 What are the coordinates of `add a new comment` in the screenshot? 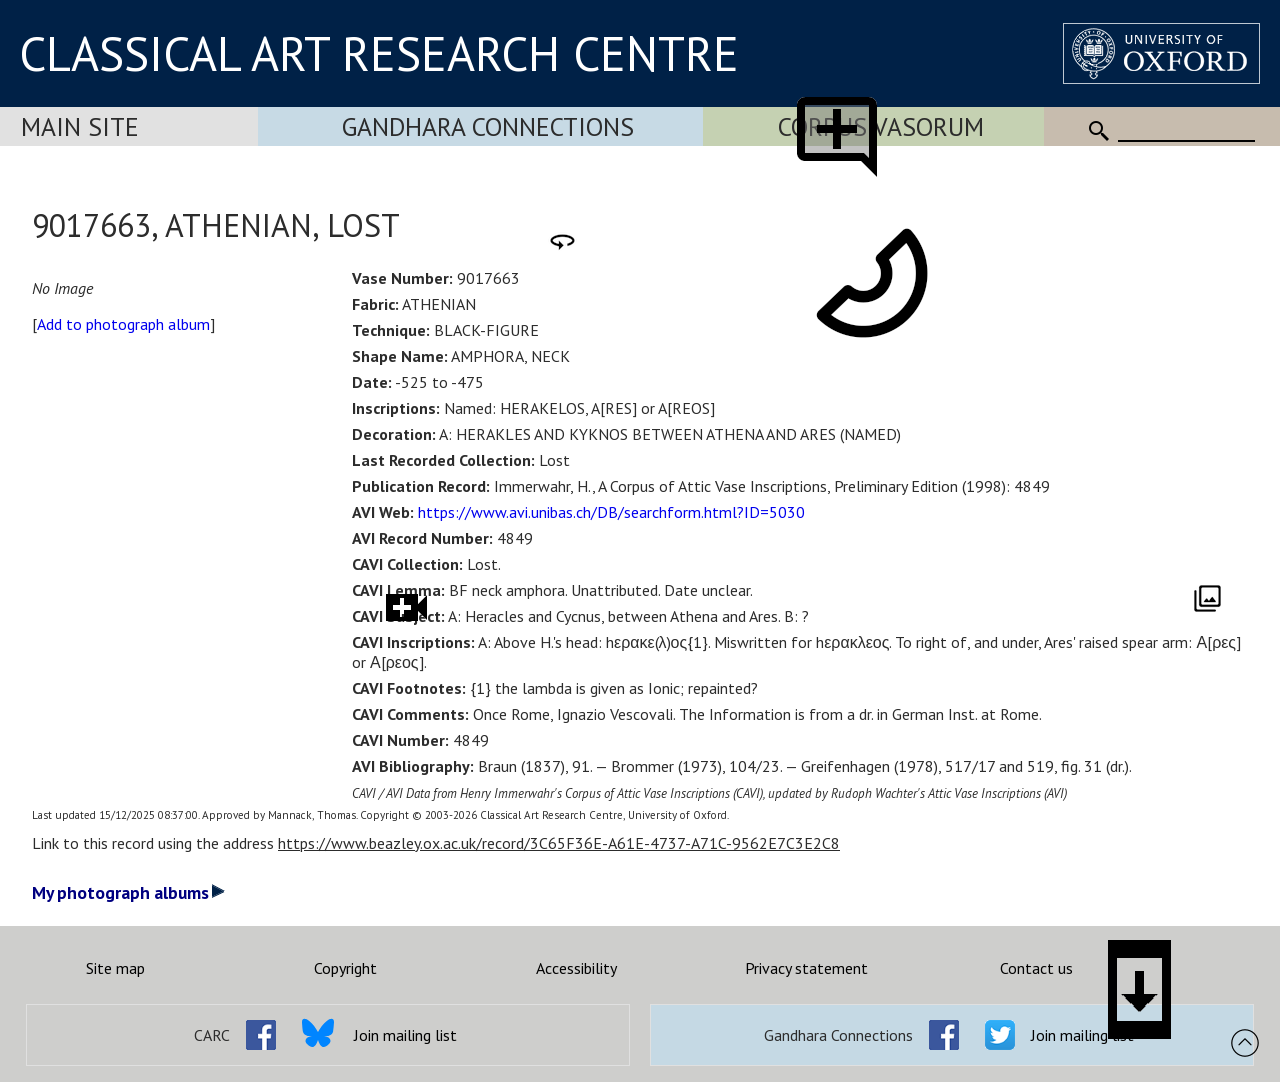 It's located at (837, 137).